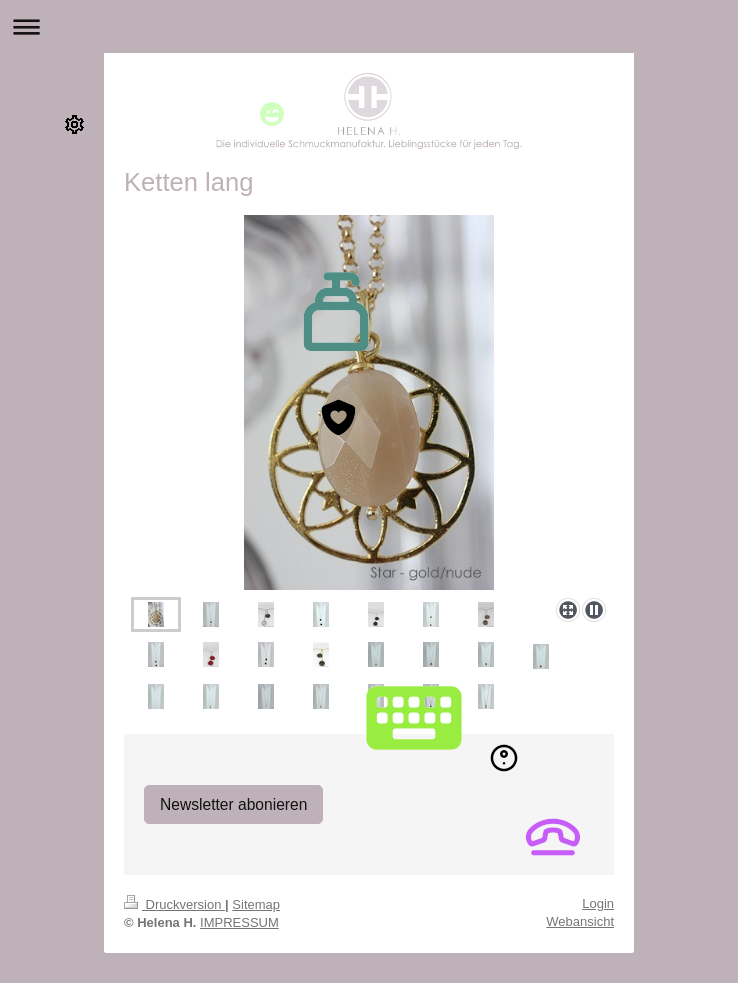  What do you see at coordinates (272, 114) in the screenshot?
I see `add a playful or winking emoji reaction` at bounding box center [272, 114].